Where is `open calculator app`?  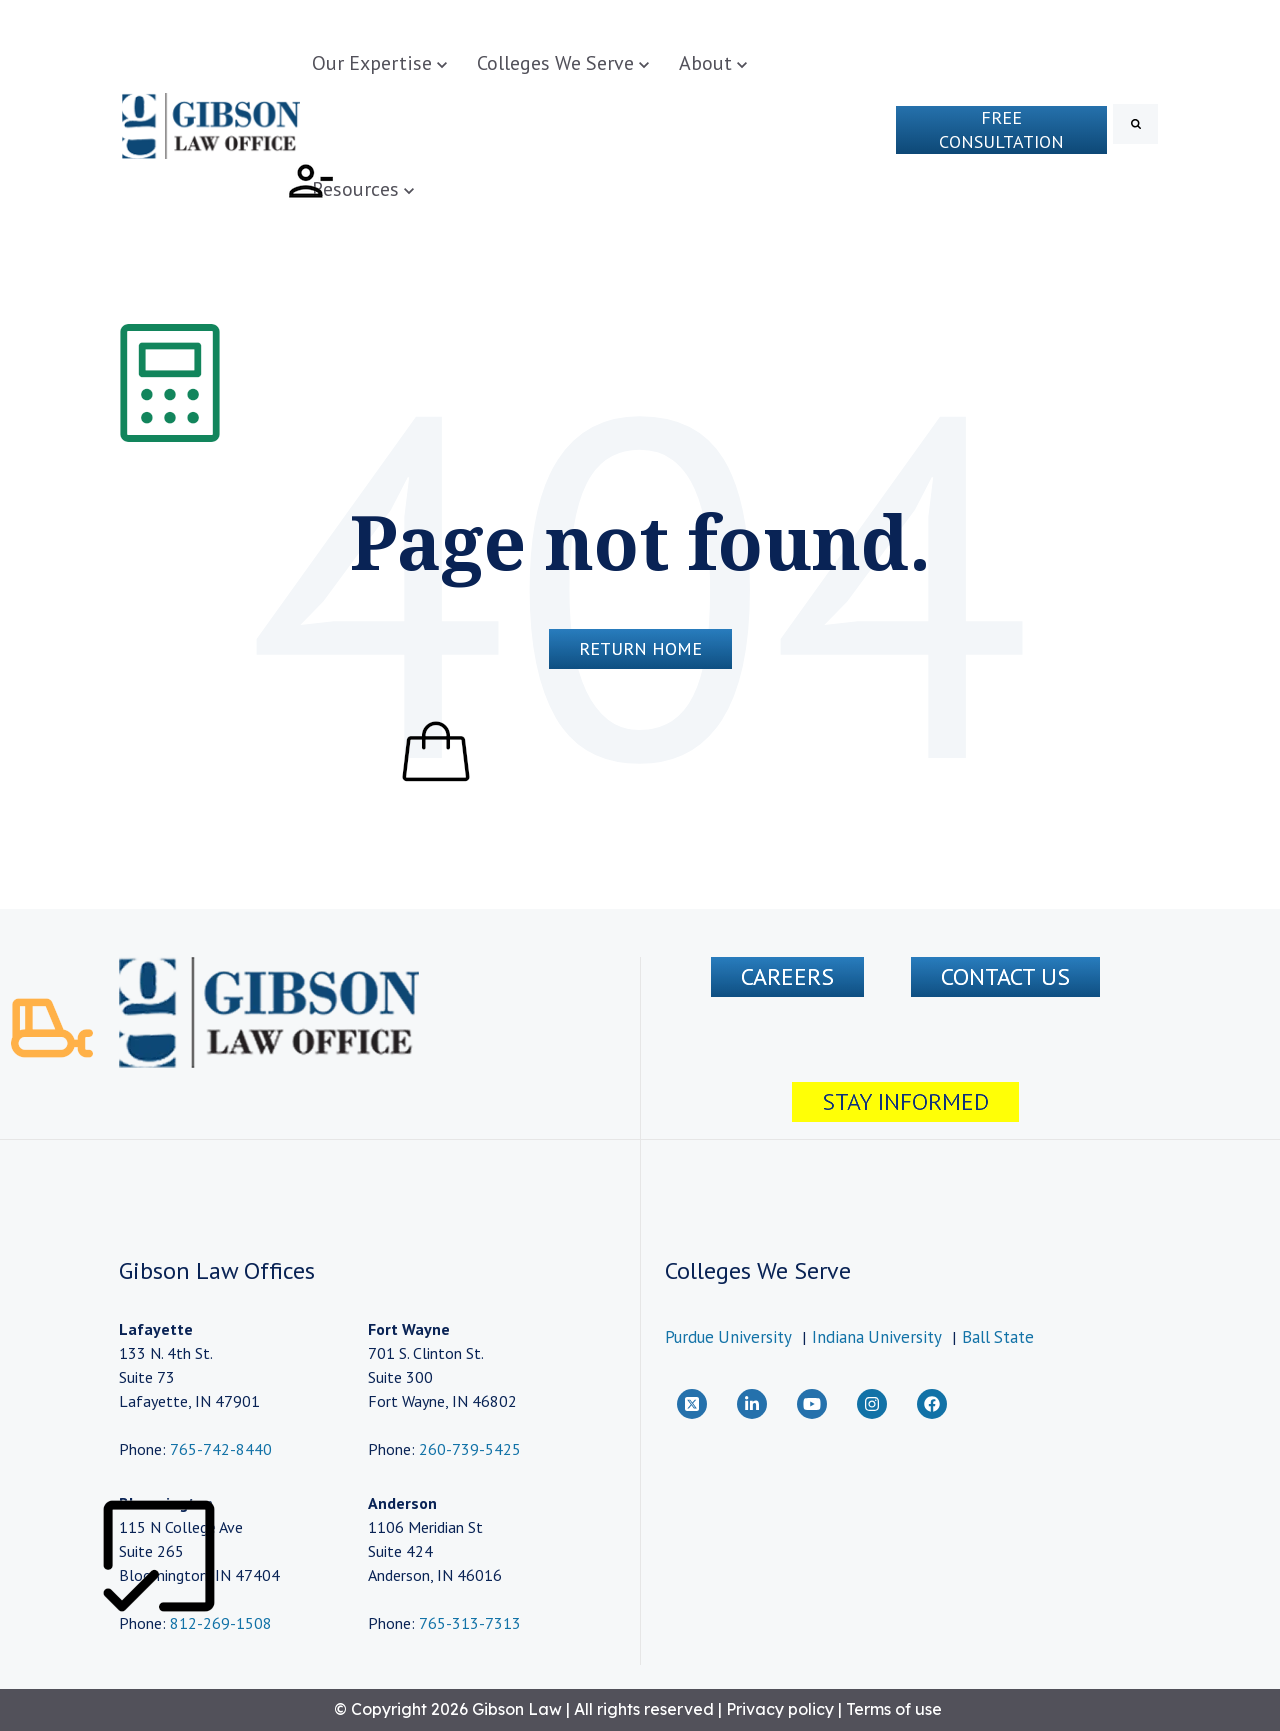 open calculator app is located at coordinates (170, 383).